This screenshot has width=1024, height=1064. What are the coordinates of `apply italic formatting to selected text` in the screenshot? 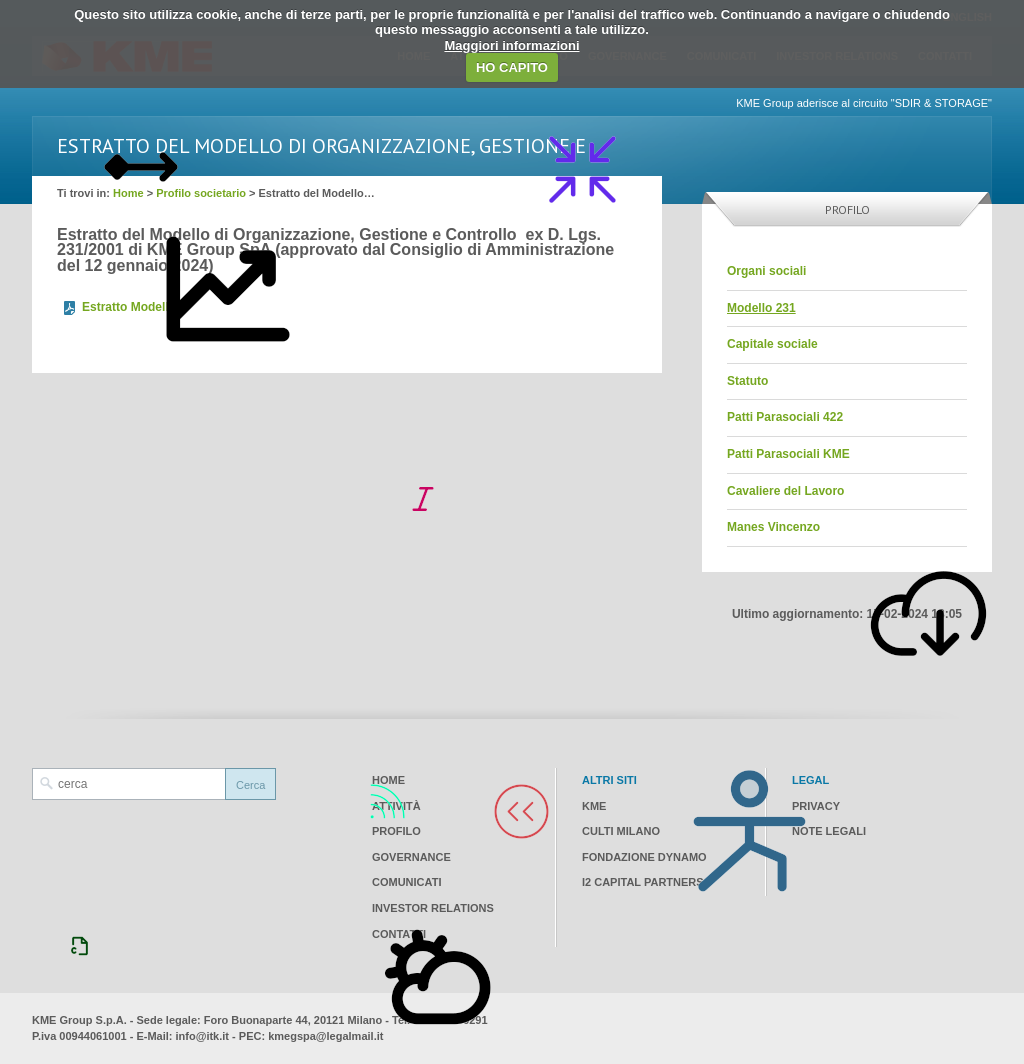 It's located at (423, 499).